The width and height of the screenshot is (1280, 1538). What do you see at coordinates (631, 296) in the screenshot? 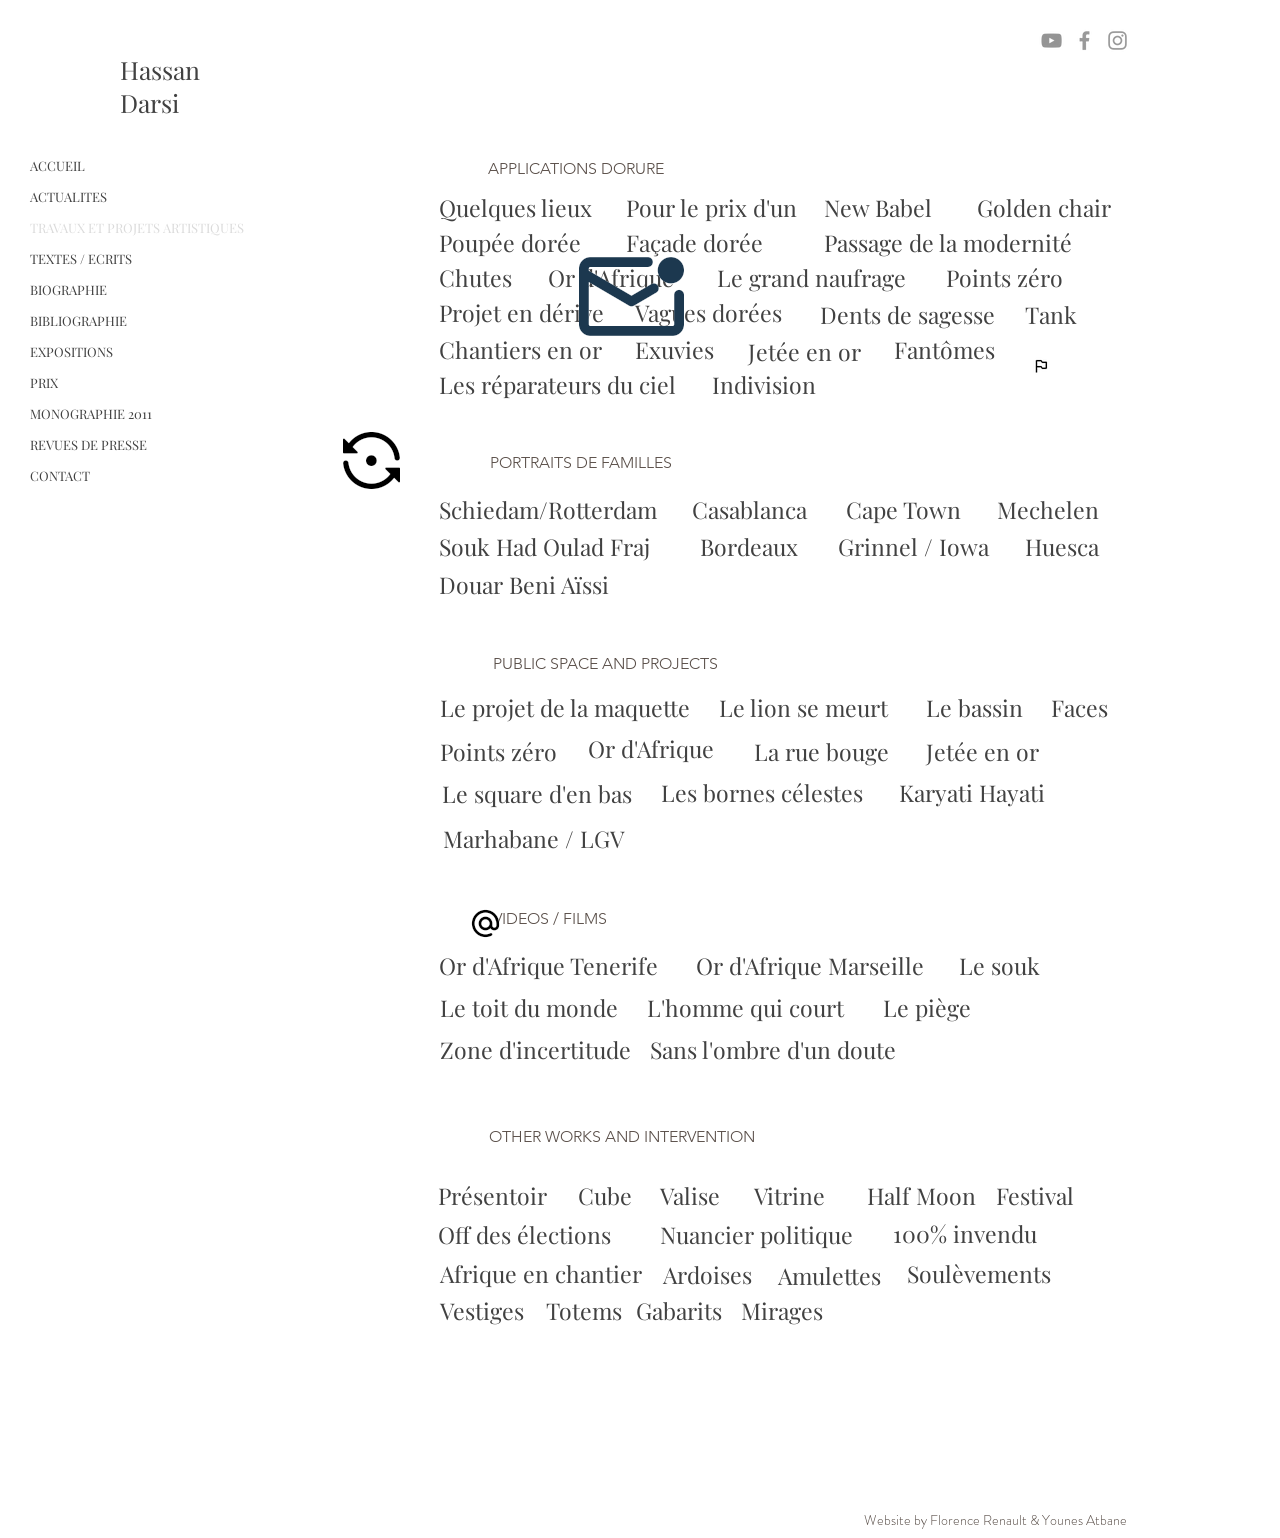
I see `indicates unread messages or notifications` at bounding box center [631, 296].